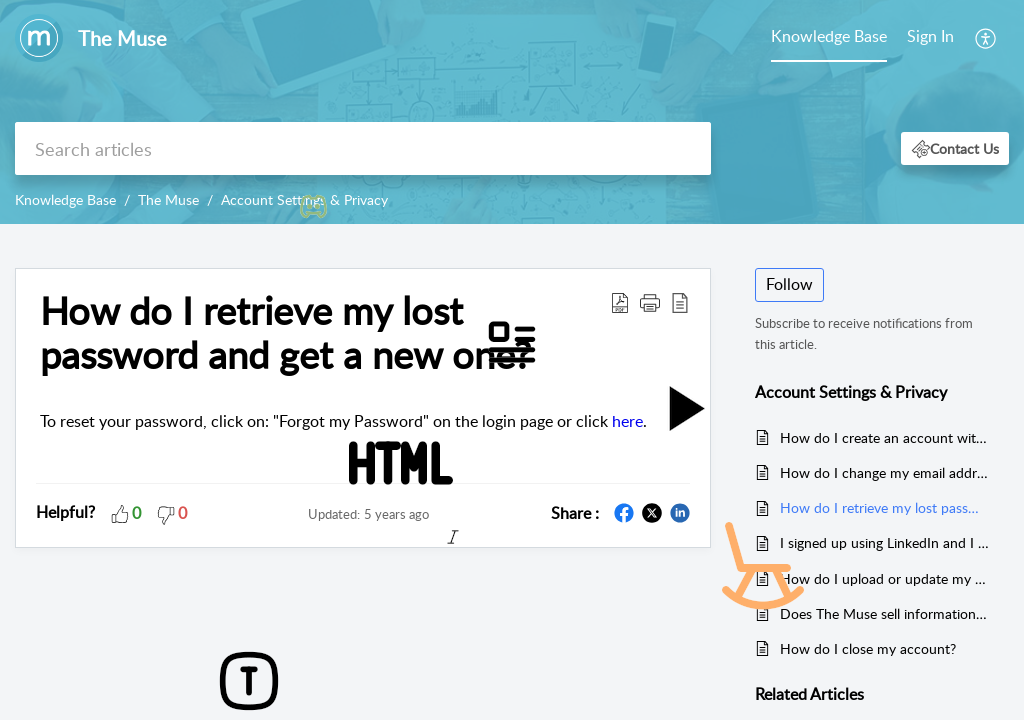  Describe the element at coordinates (512, 342) in the screenshot. I see `align content to the left with text wrapping` at that location.